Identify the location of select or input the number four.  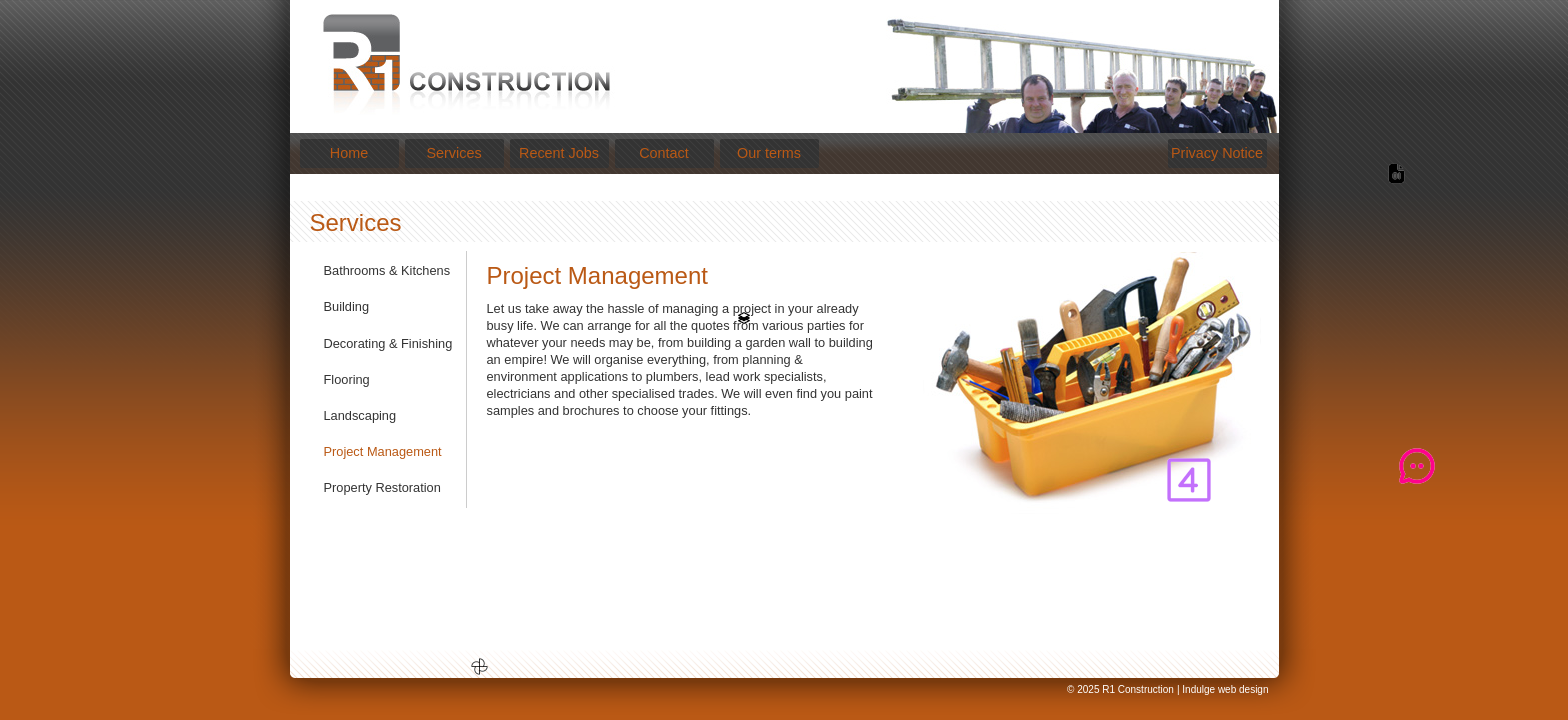
(1189, 480).